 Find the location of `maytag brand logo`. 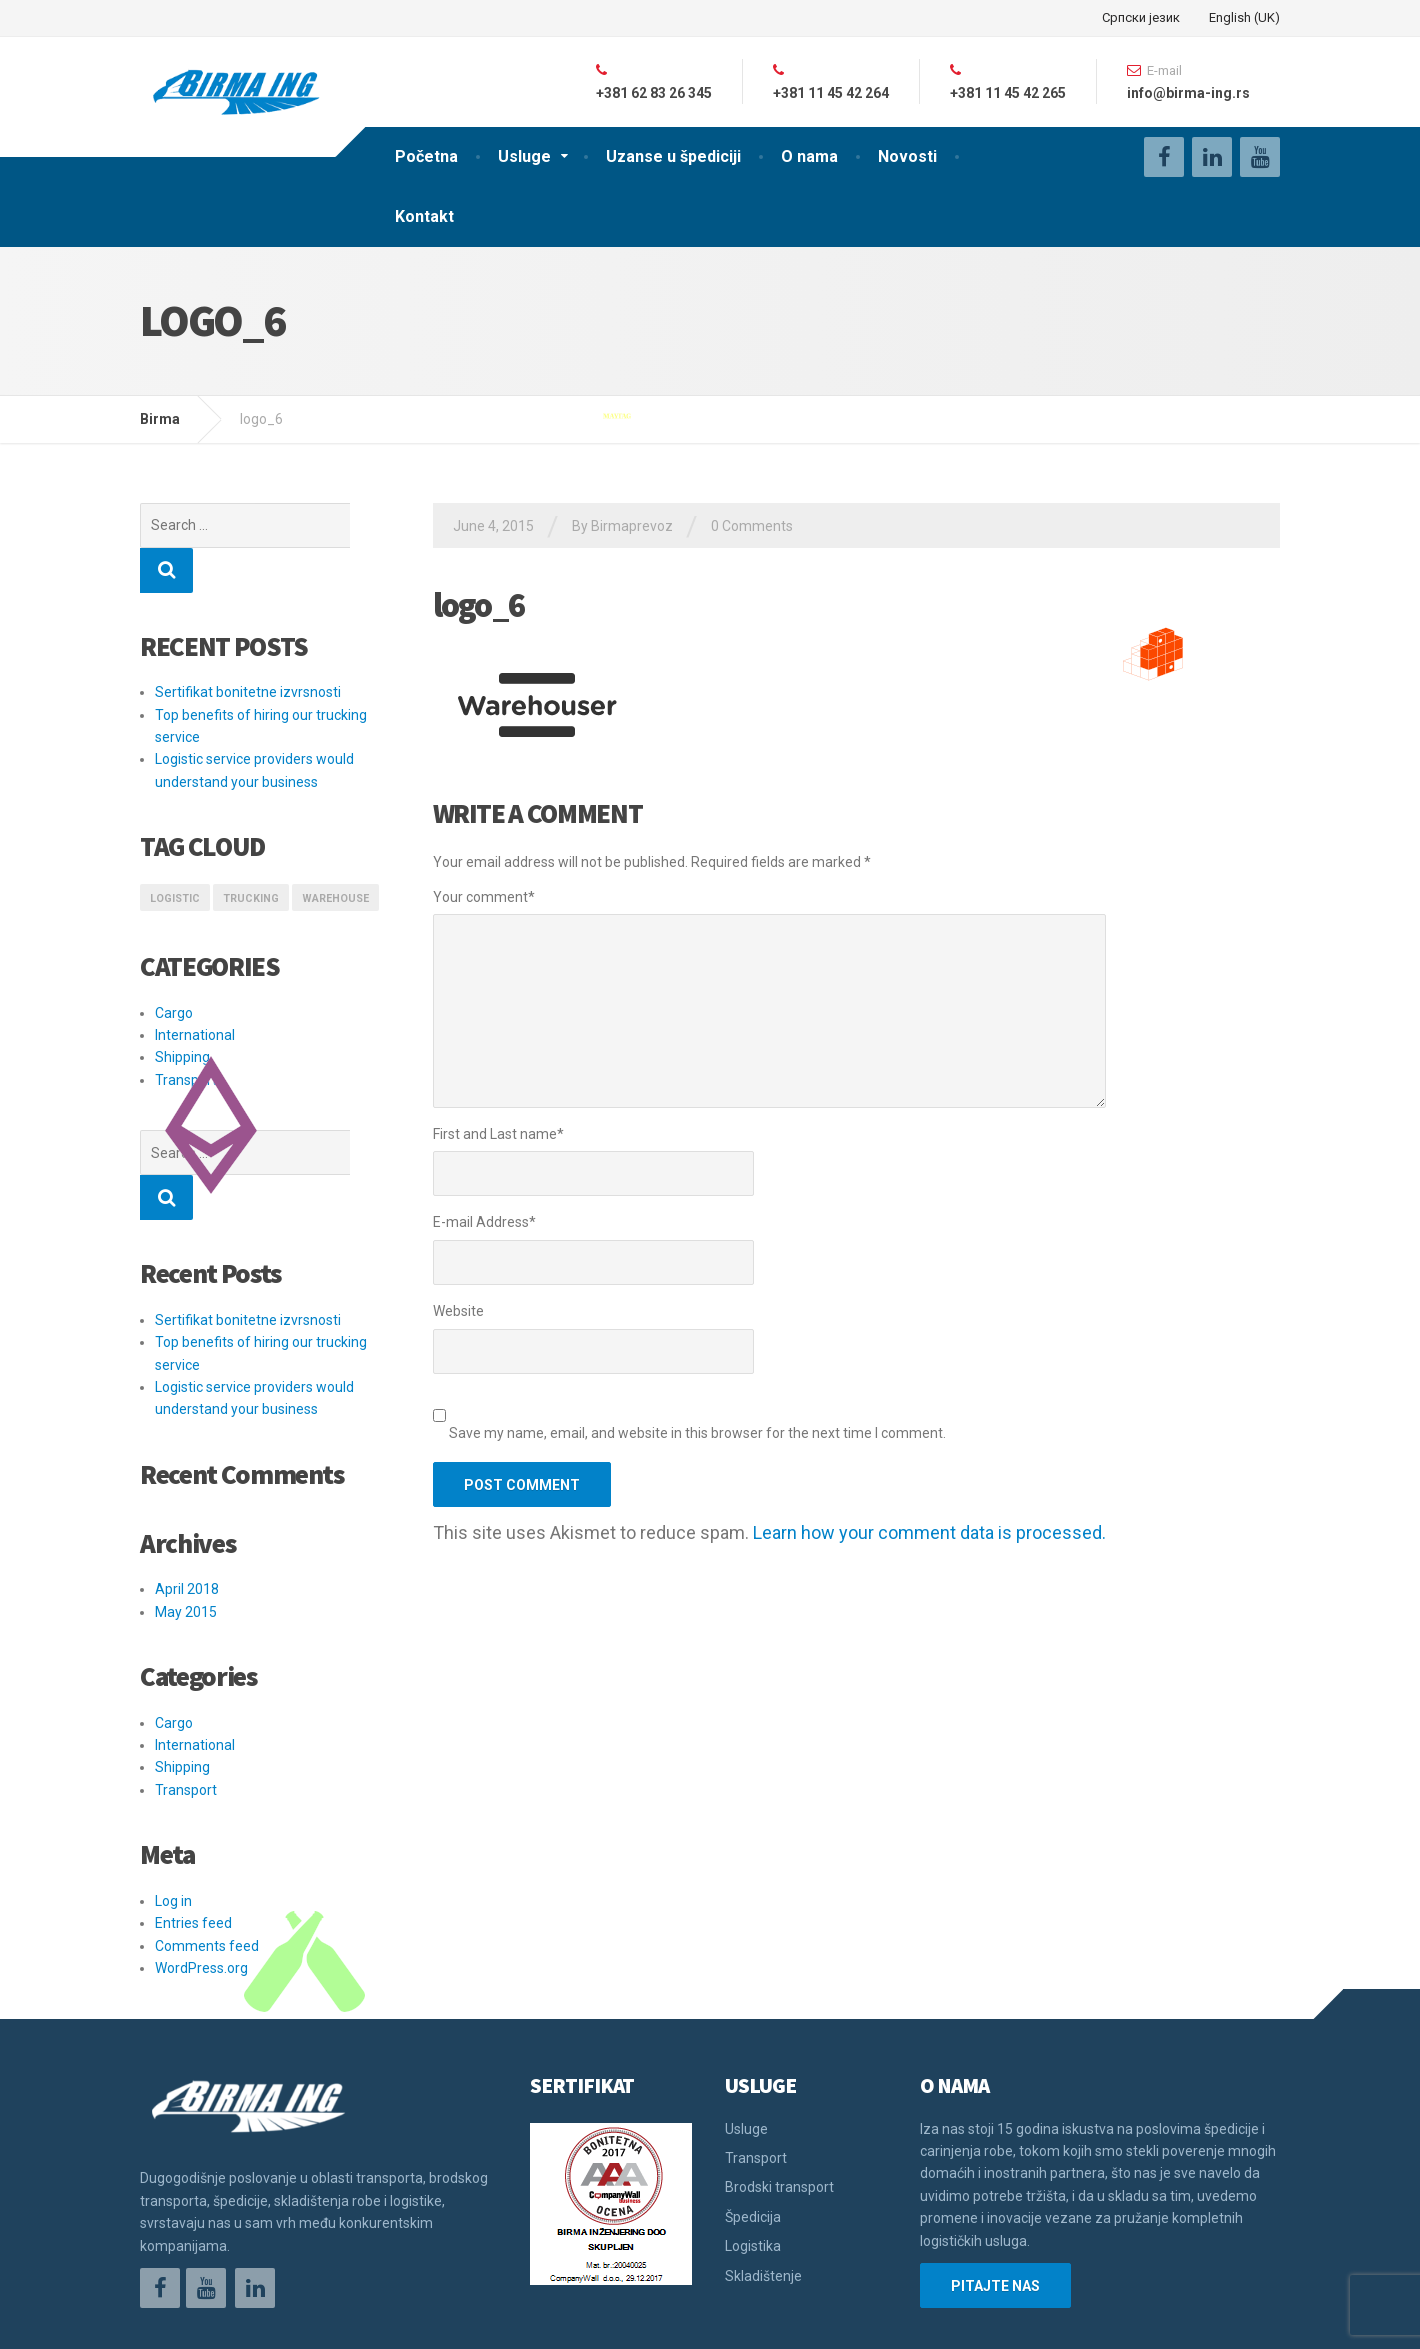

maytag brand logo is located at coordinates (617, 416).